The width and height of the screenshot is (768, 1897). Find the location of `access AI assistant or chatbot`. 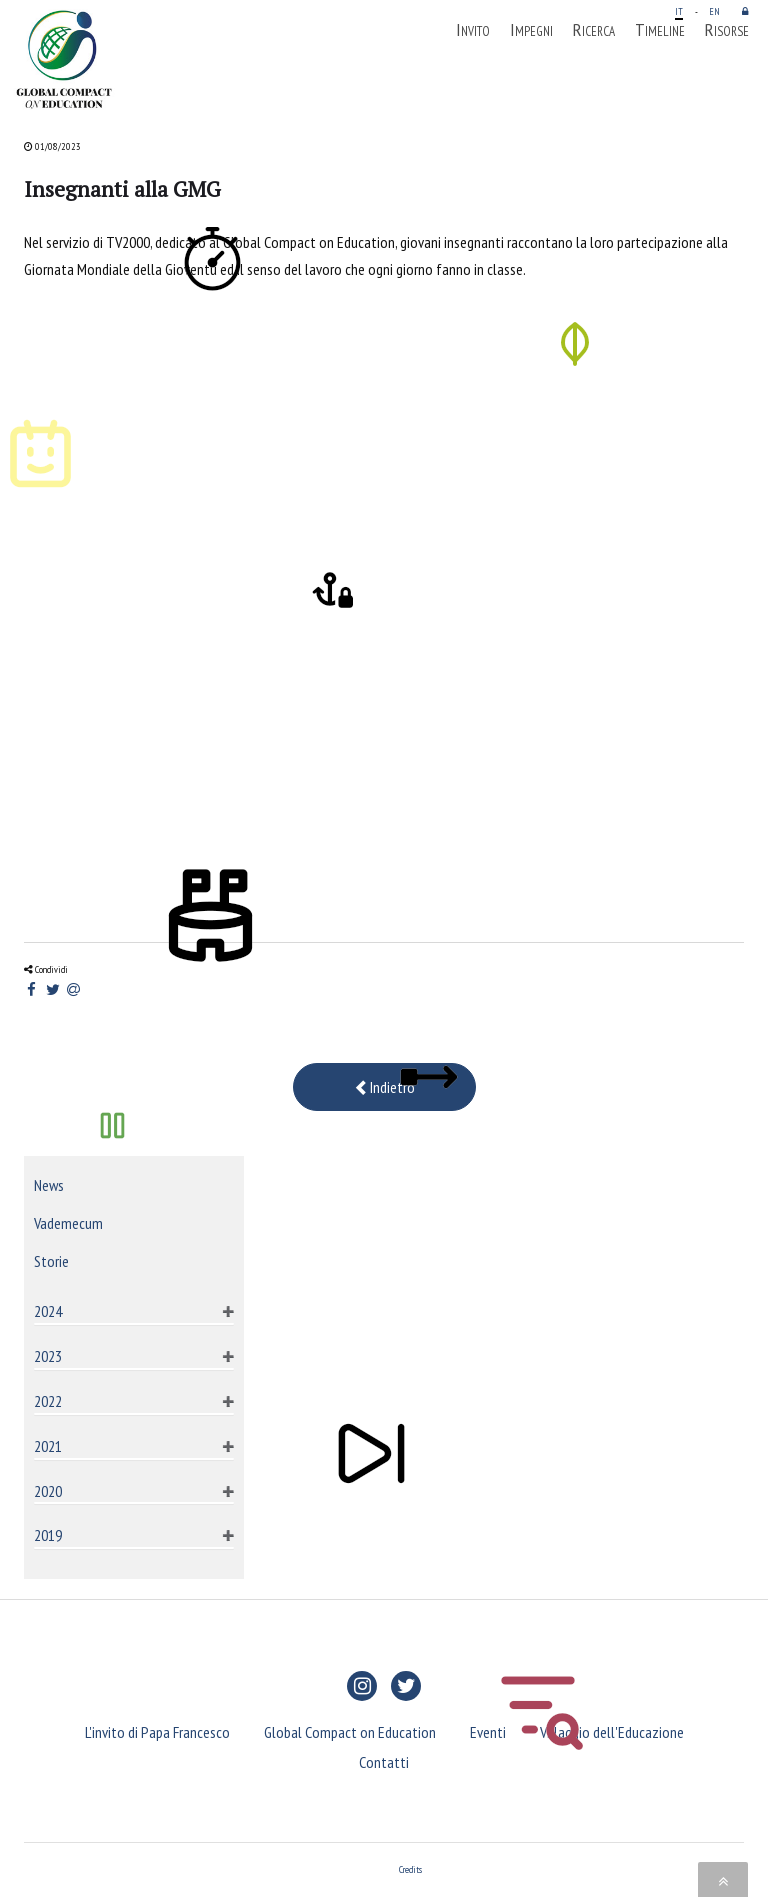

access AI assistant or chatbot is located at coordinates (40, 453).